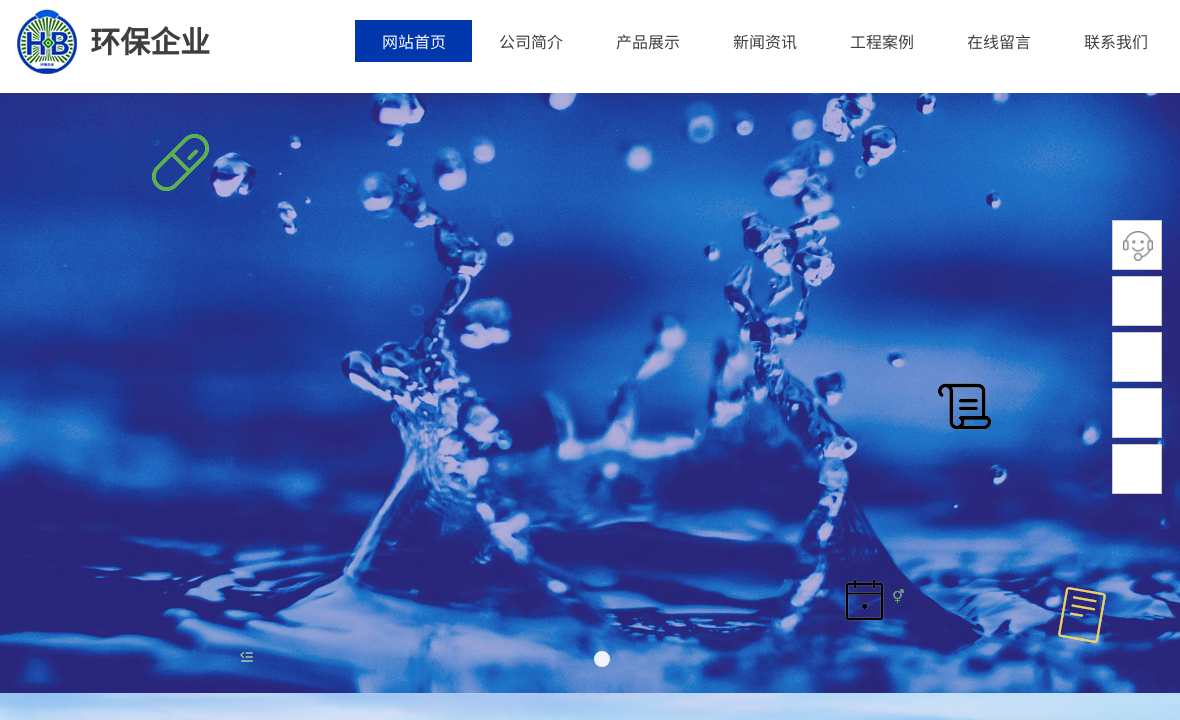 This screenshot has height=720, width=1180. What do you see at coordinates (966, 406) in the screenshot?
I see `view terms and conditions or legal document` at bounding box center [966, 406].